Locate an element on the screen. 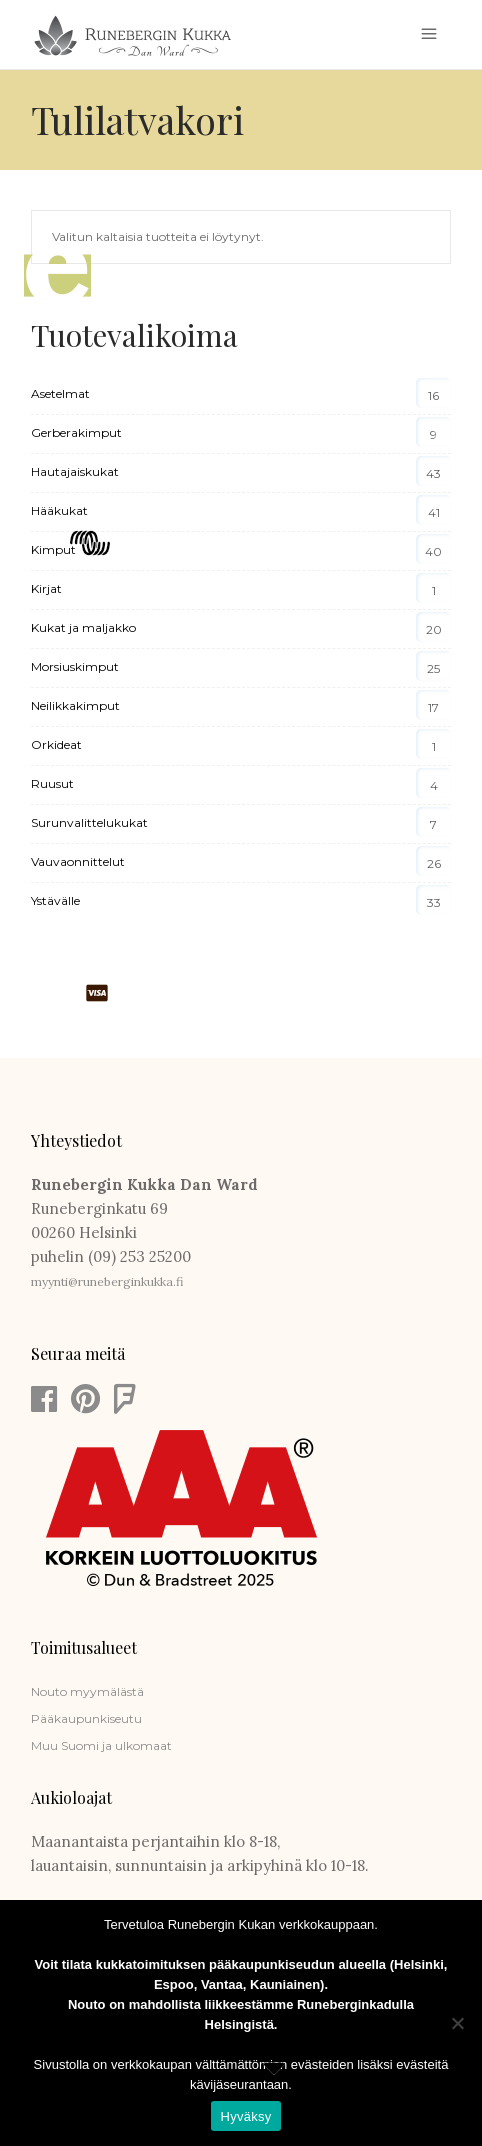 Image resolution: width=482 pixels, height=2146 pixels. victron energy brand logo is located at coordinates (90, 543).